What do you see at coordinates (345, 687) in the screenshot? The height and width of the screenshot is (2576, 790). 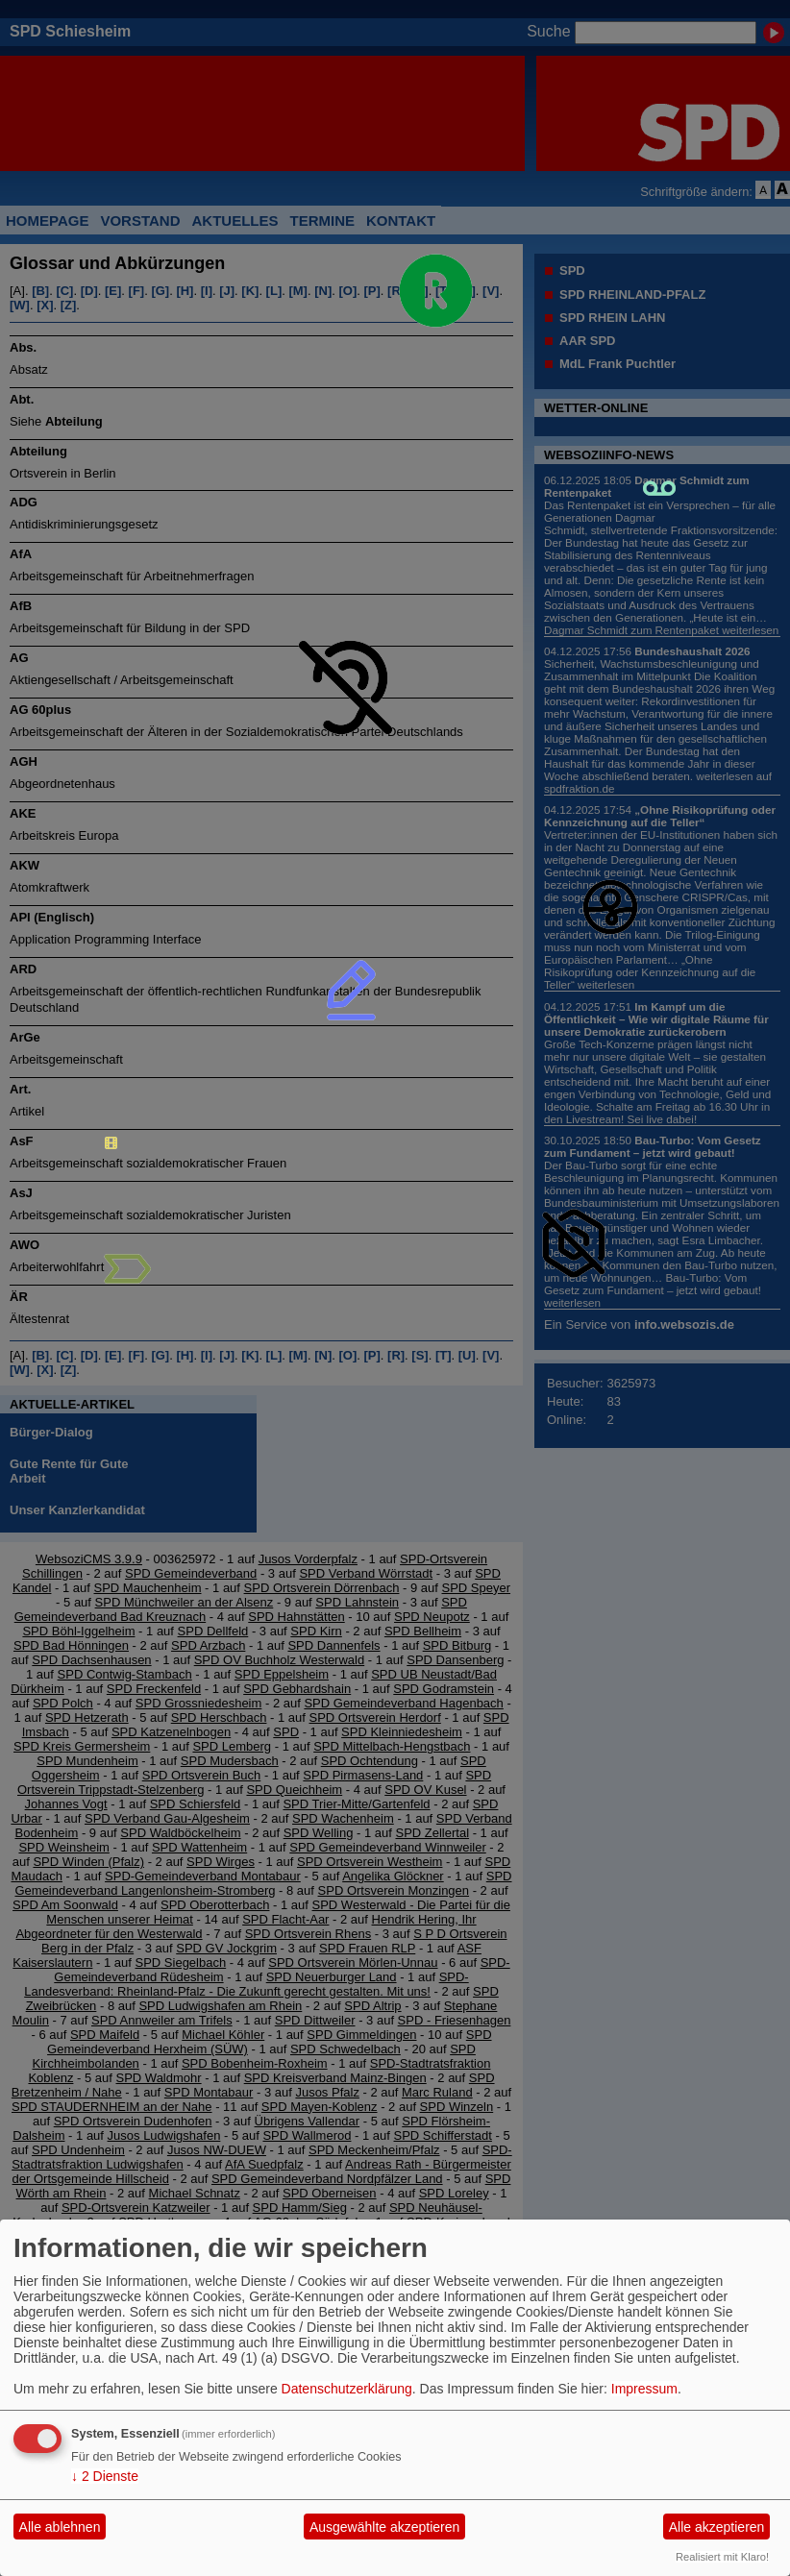 I see `mute audio or disable listening` at bounding box center [345, 687].